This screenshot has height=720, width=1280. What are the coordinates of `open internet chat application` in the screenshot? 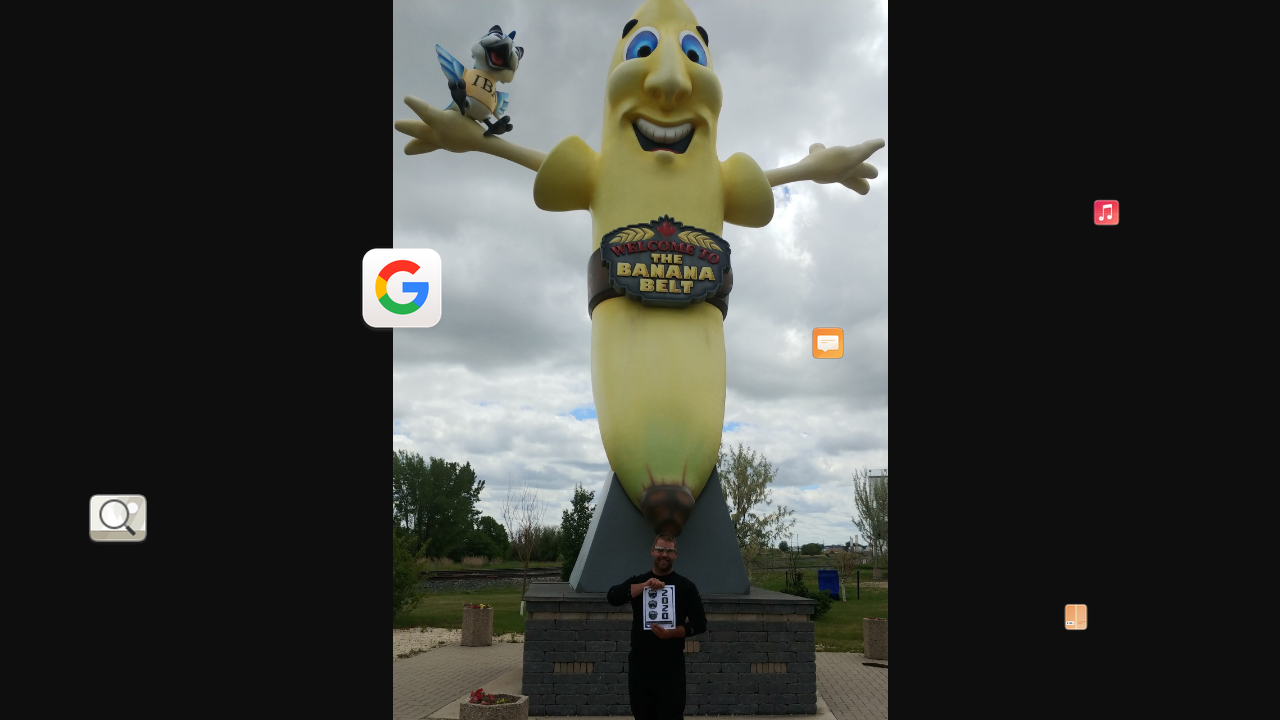 It's located at (828, 343).